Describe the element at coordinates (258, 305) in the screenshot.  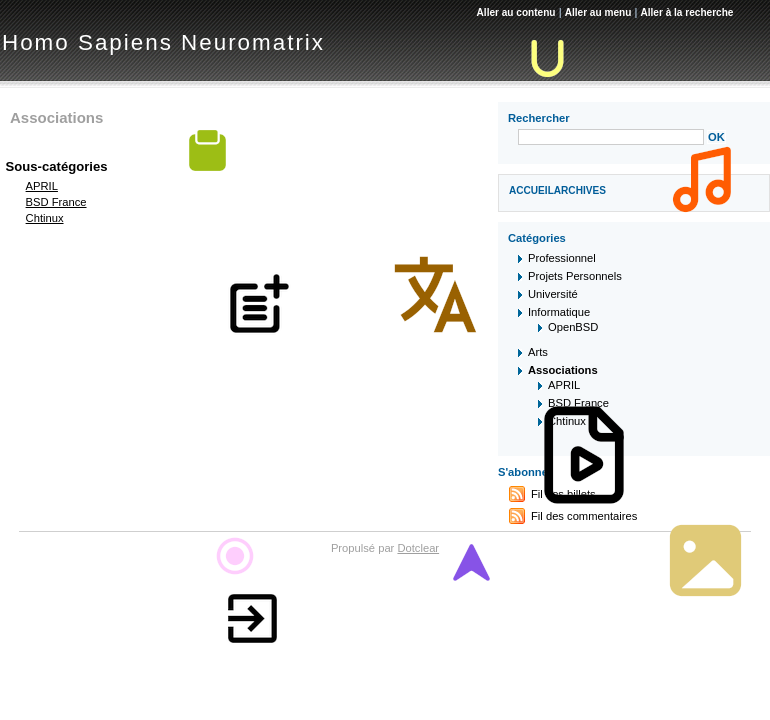
I see `create a new post or document` at that location.